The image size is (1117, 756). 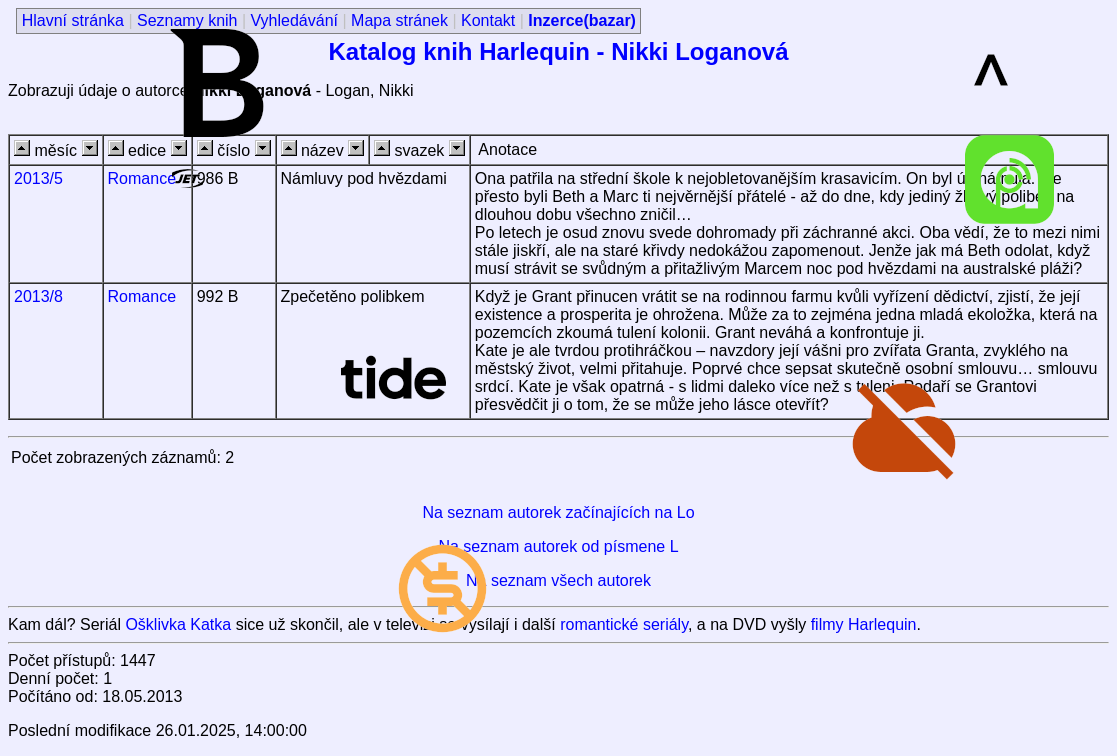 I want to click on cloud sync is disabled or unavailable, so click(x=904, y=430).